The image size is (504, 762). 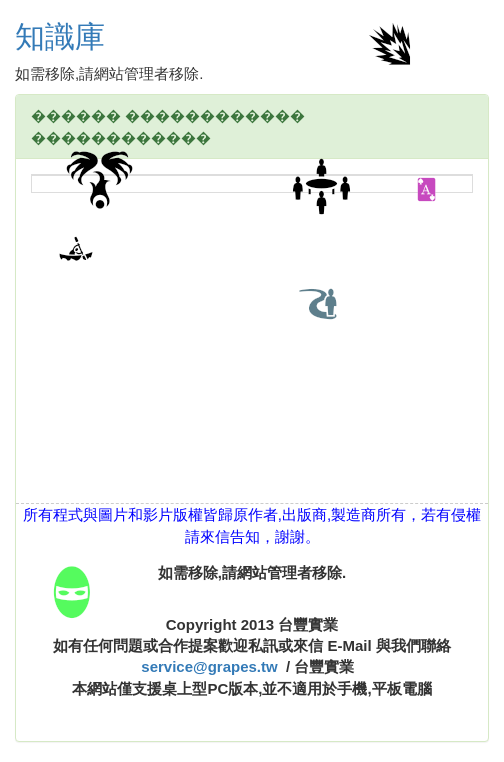 I want to click on indicates an explosion or blast effect in a game, so click(x=389, y=43).